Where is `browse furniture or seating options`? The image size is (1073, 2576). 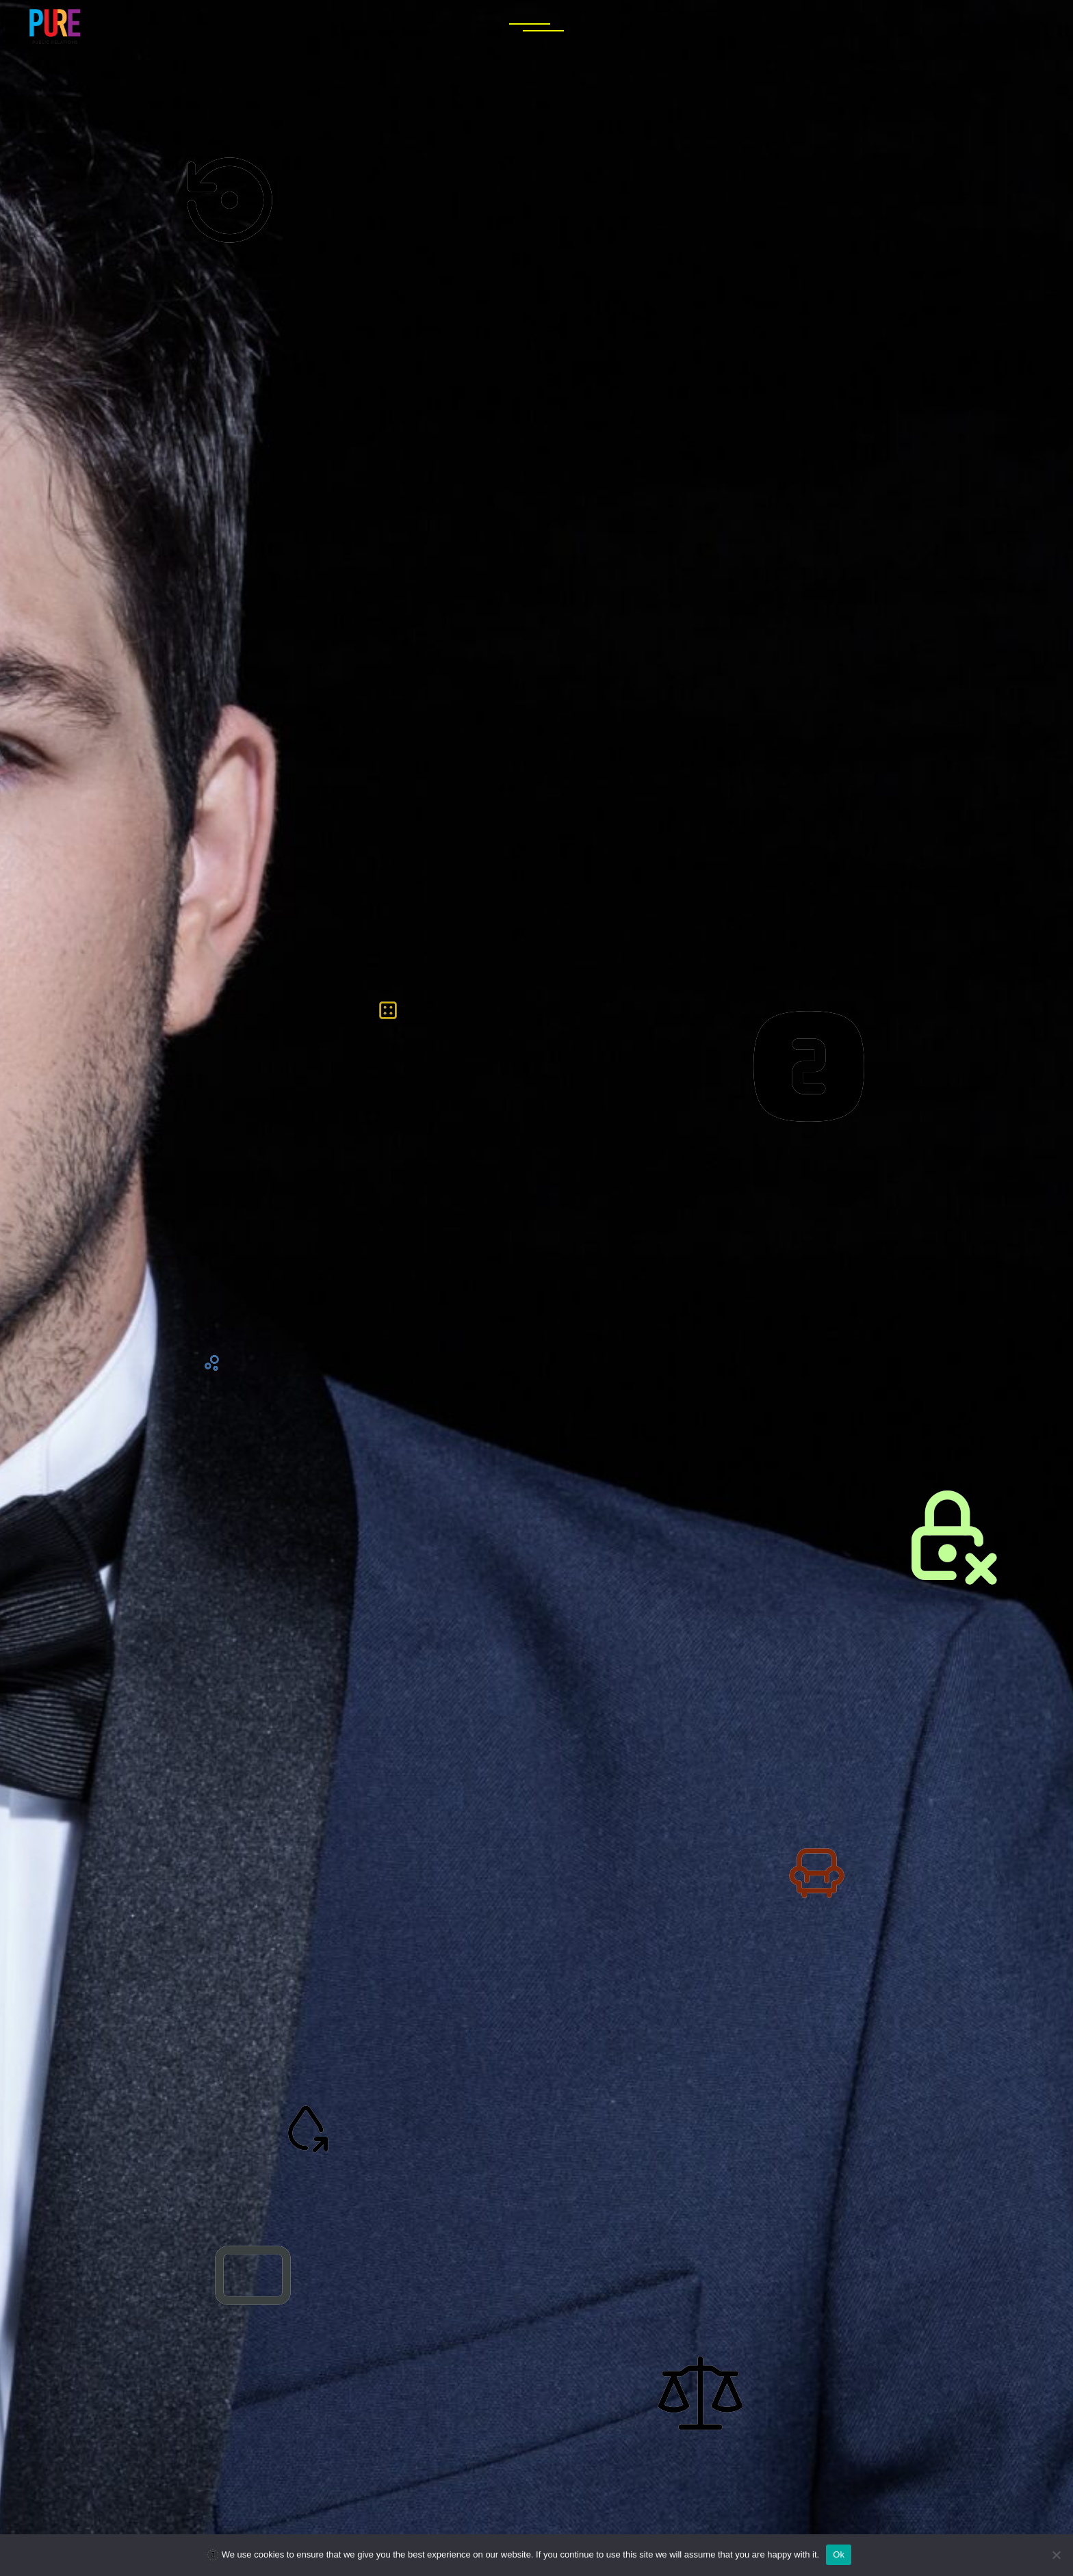 browse furniture or seating options is located at coordinates (816, 1873).